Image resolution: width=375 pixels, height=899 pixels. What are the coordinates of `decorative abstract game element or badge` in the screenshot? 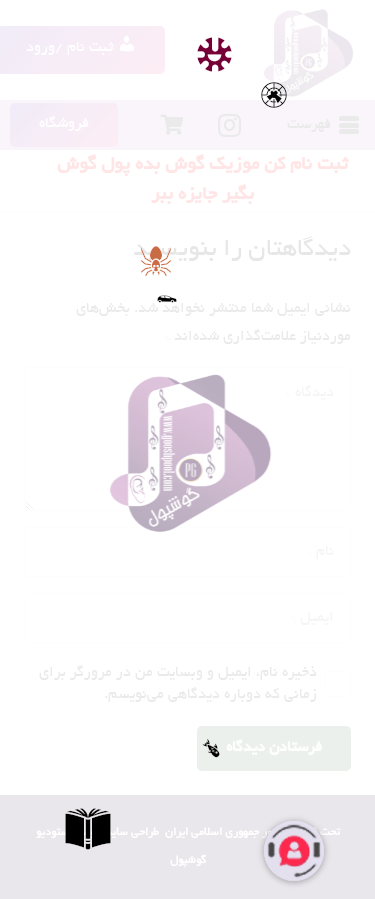 It's located at (214, 54).